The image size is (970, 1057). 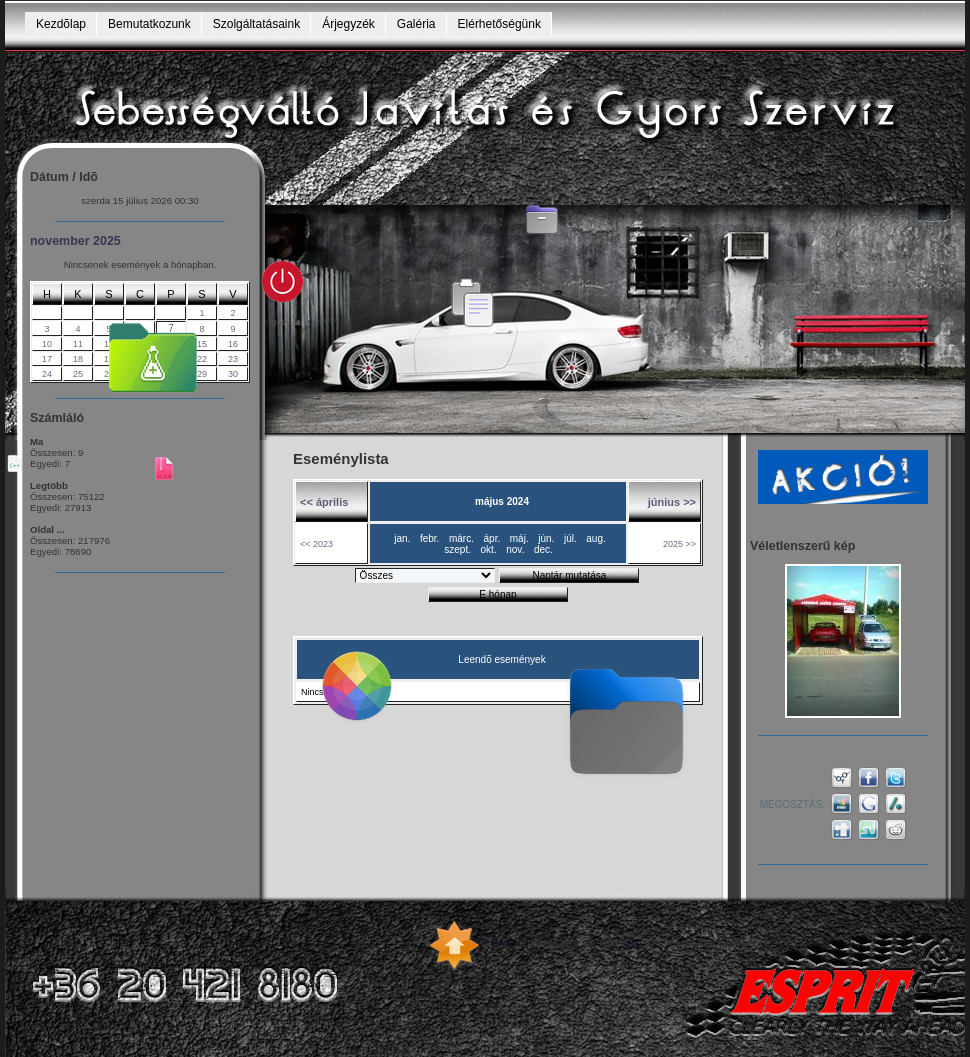 I want to click on a virtualbox virtual disk image file, so click(x=164, y=469).